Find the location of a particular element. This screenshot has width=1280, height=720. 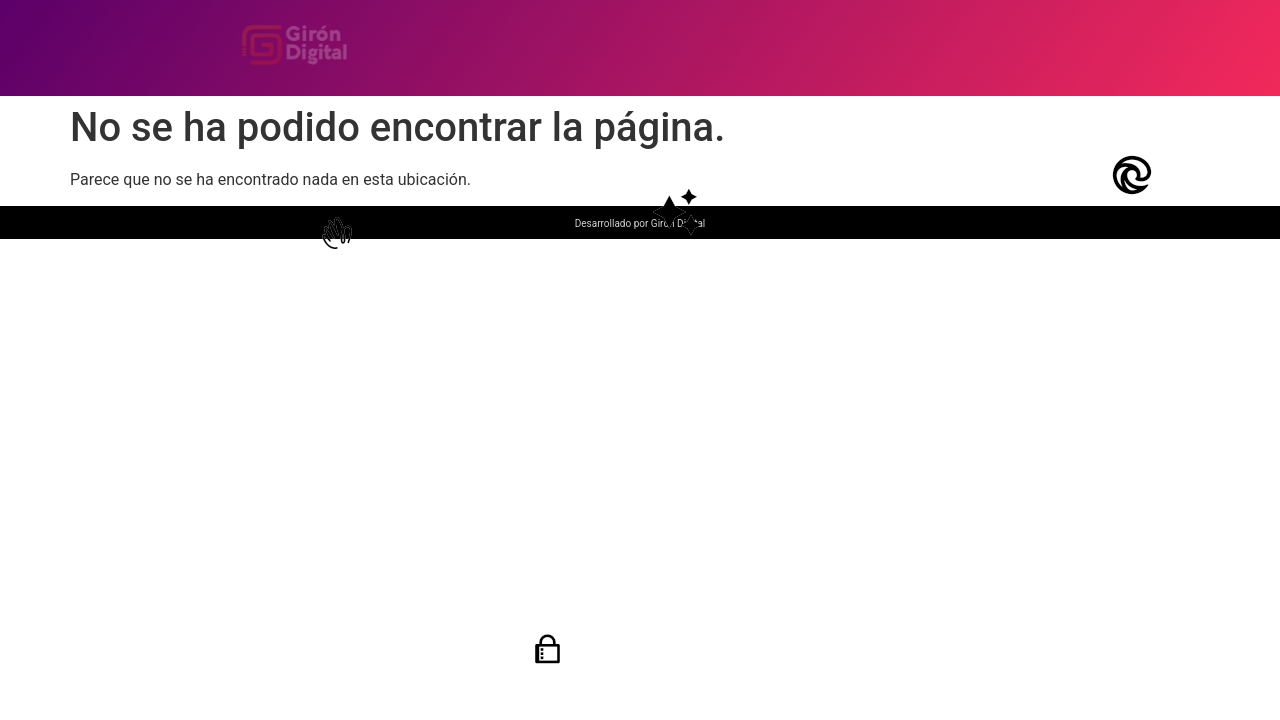

indicates a private git repository is located at coordinates (547, 649).